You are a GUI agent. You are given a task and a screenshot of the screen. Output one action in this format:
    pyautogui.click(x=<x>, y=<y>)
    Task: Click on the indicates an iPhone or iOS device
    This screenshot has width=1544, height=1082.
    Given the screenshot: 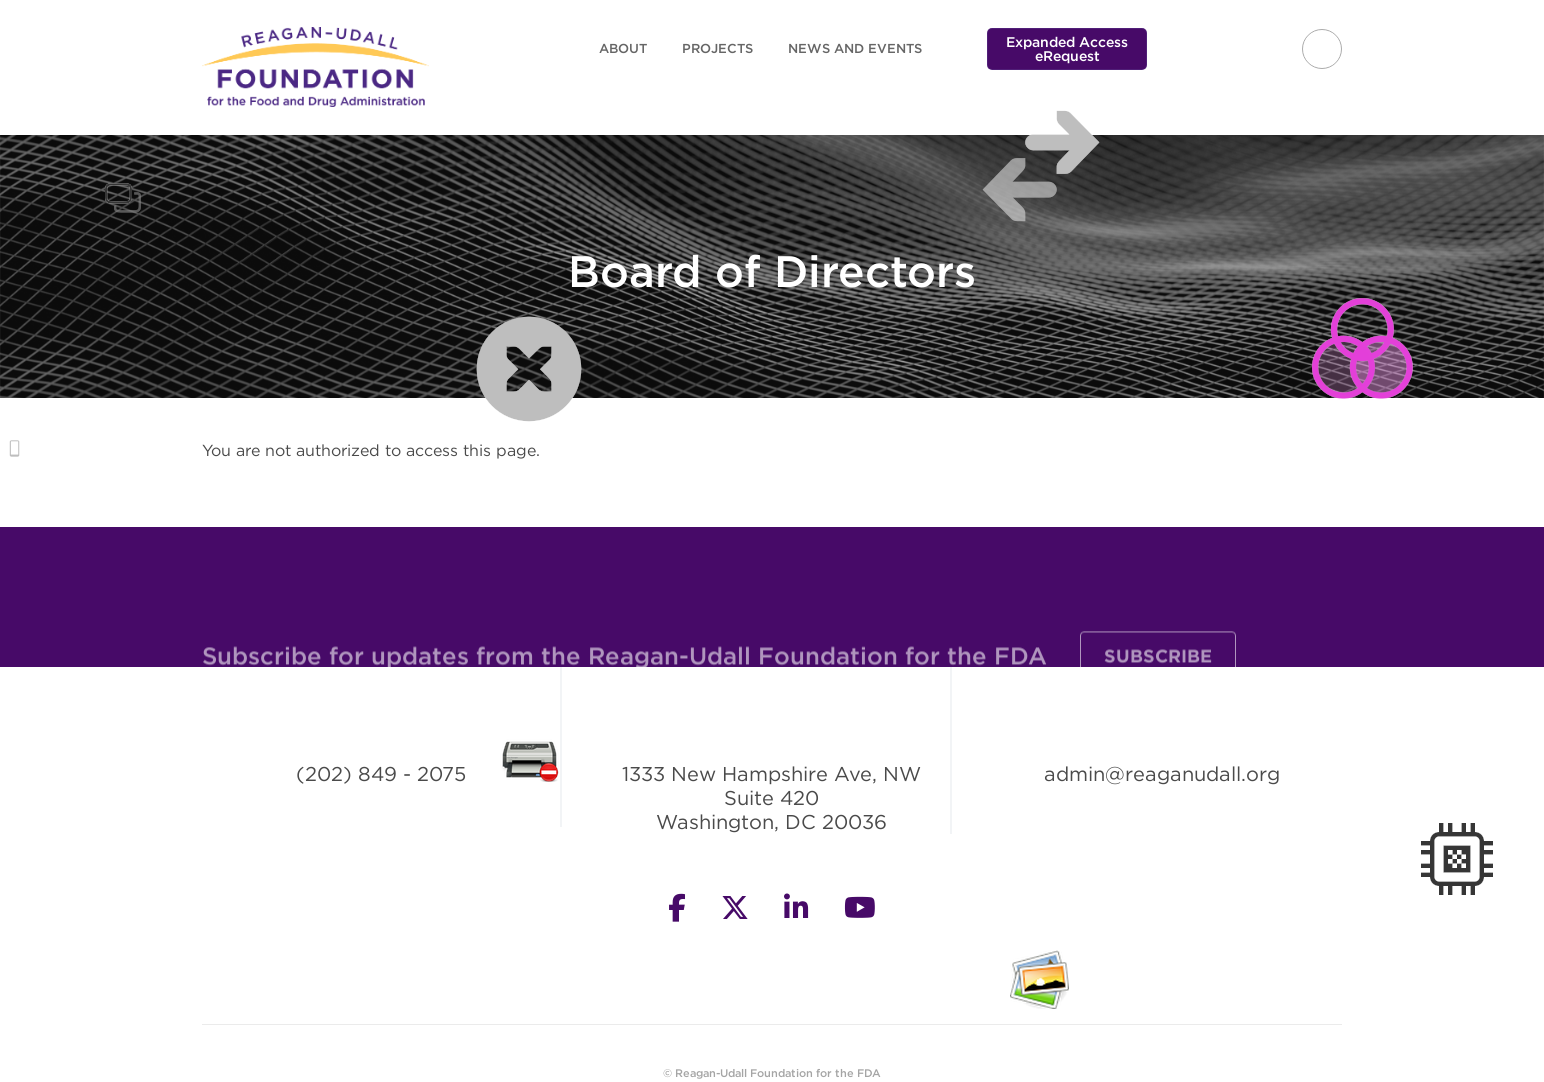 What is the action you would take?
    pyautogui.click(x=14, y=448)
    